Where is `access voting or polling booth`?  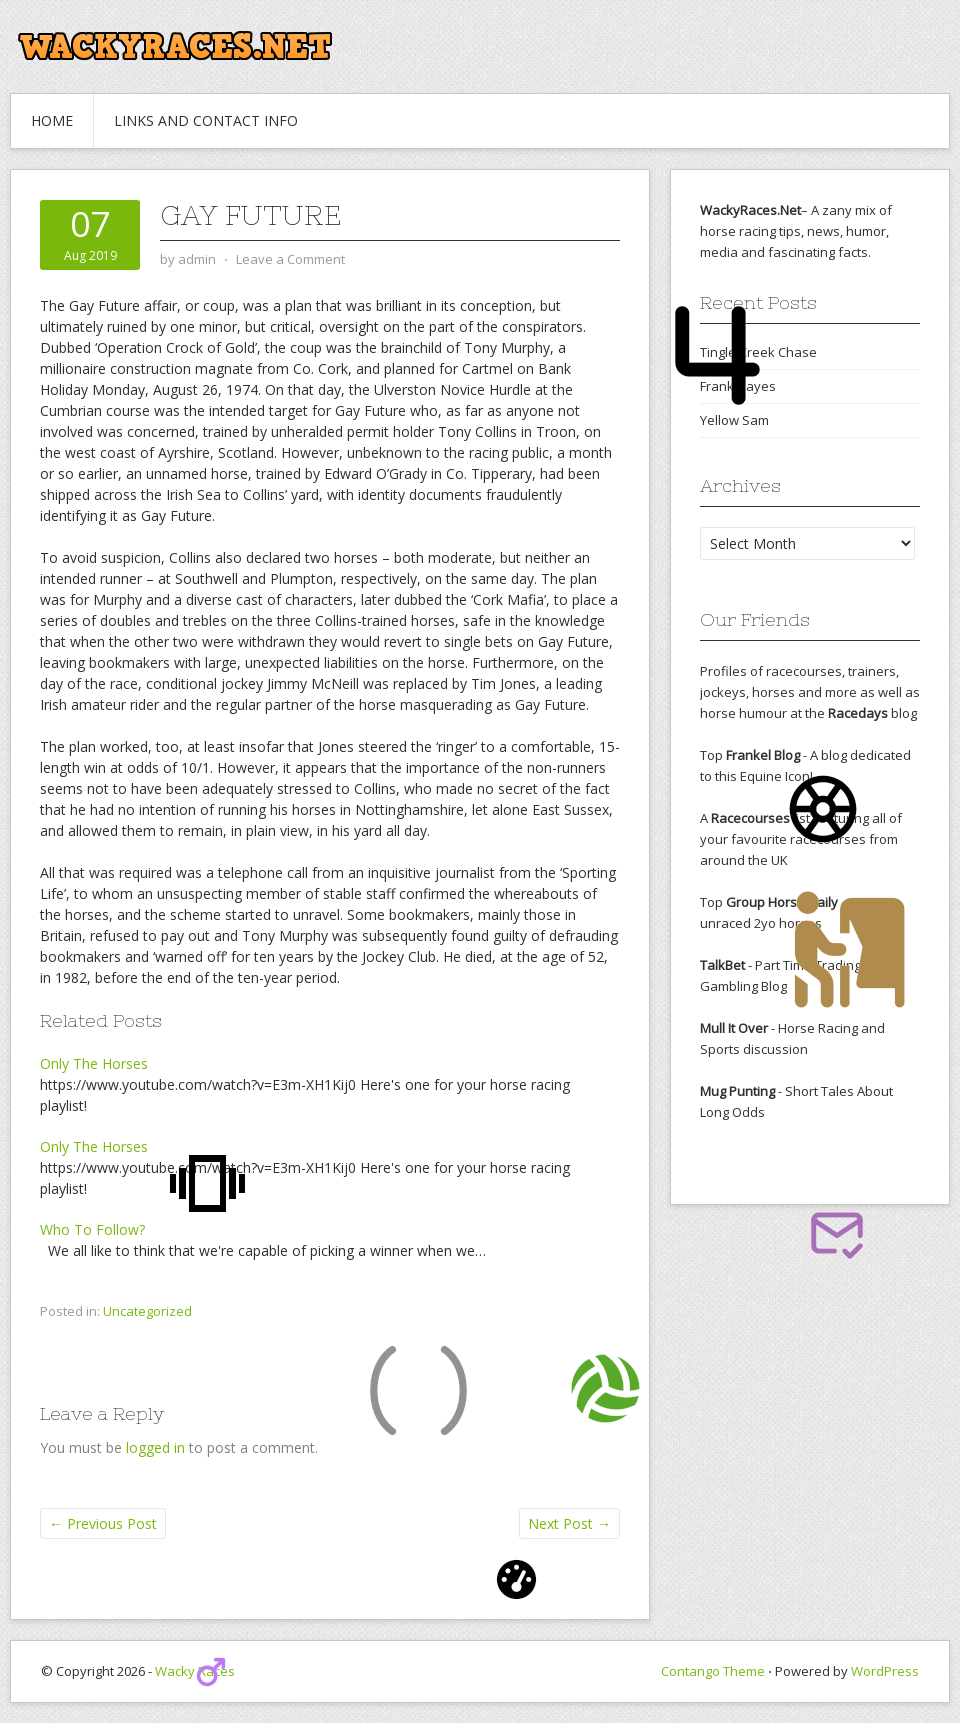 access voting or polling booth is located at coordinates (846, 949).